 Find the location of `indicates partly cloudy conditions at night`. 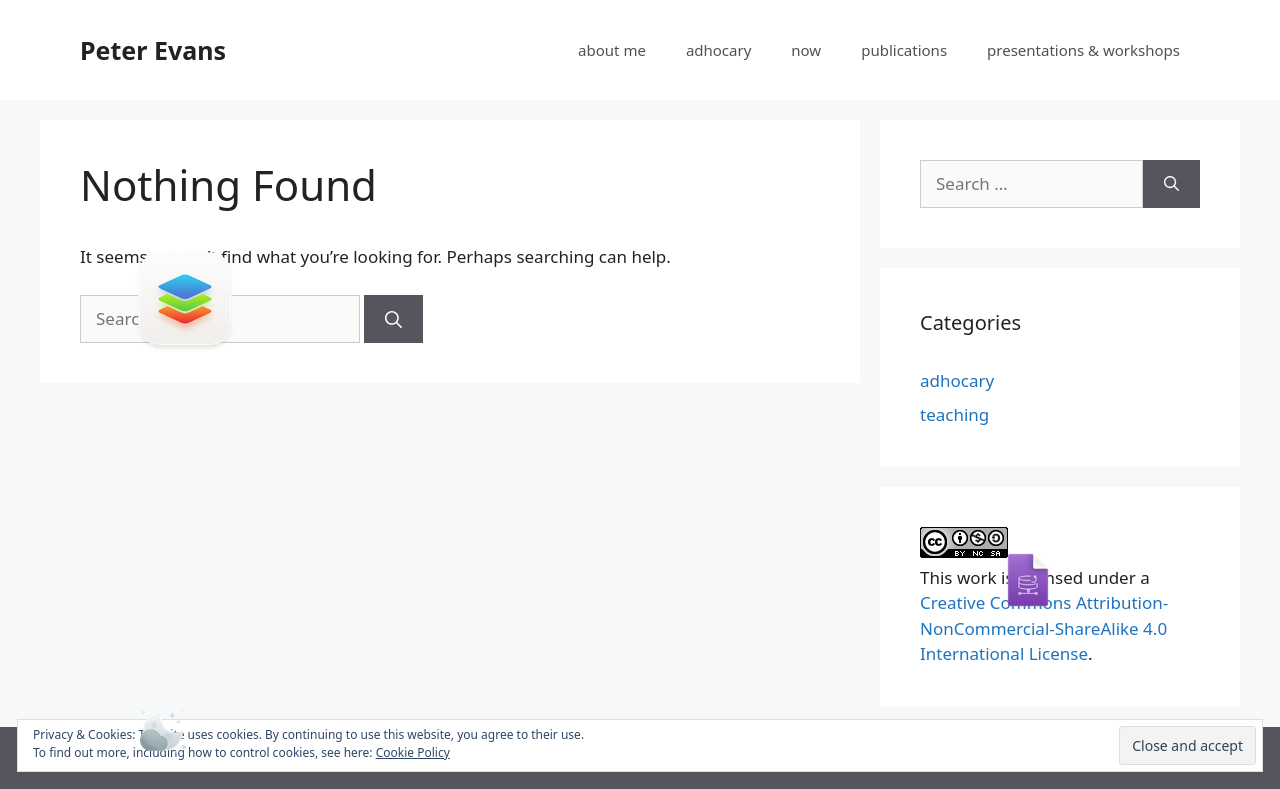

indicates partly cloudy conditions at night is located at coordinates (163, 731).